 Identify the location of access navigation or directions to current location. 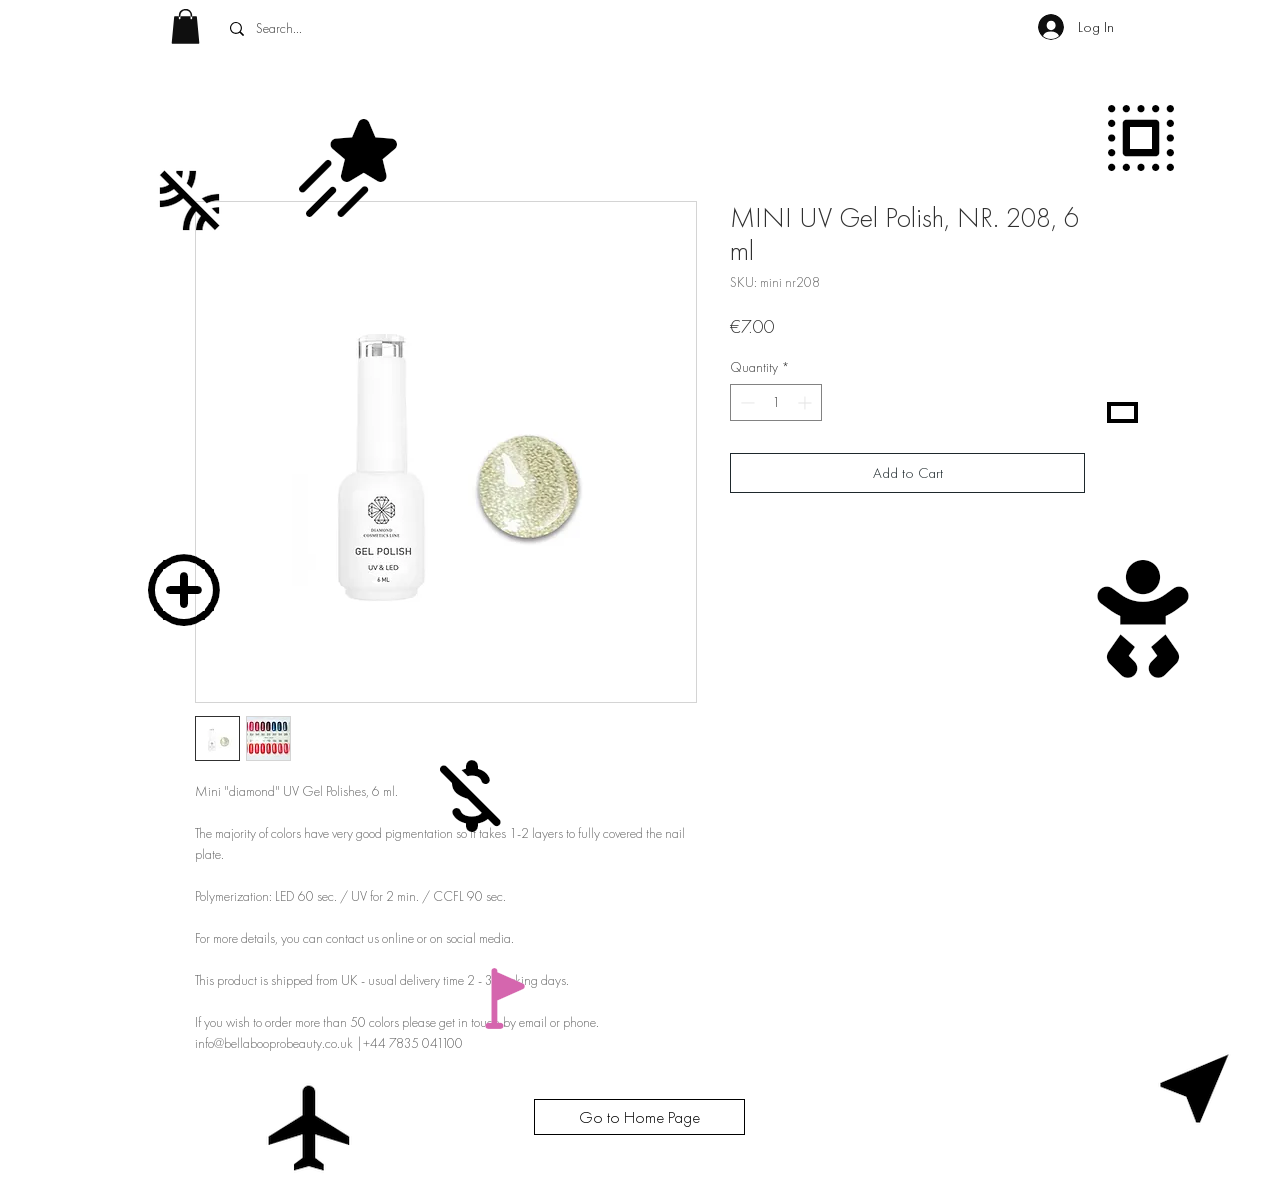
(1194, 1088).